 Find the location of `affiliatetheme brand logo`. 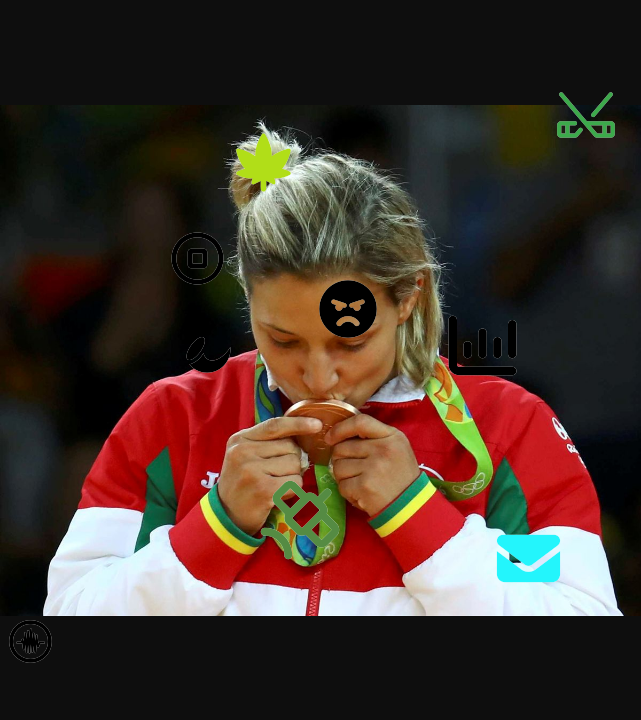

affiliatetheme brand logo is located at coordinates (208, 353).